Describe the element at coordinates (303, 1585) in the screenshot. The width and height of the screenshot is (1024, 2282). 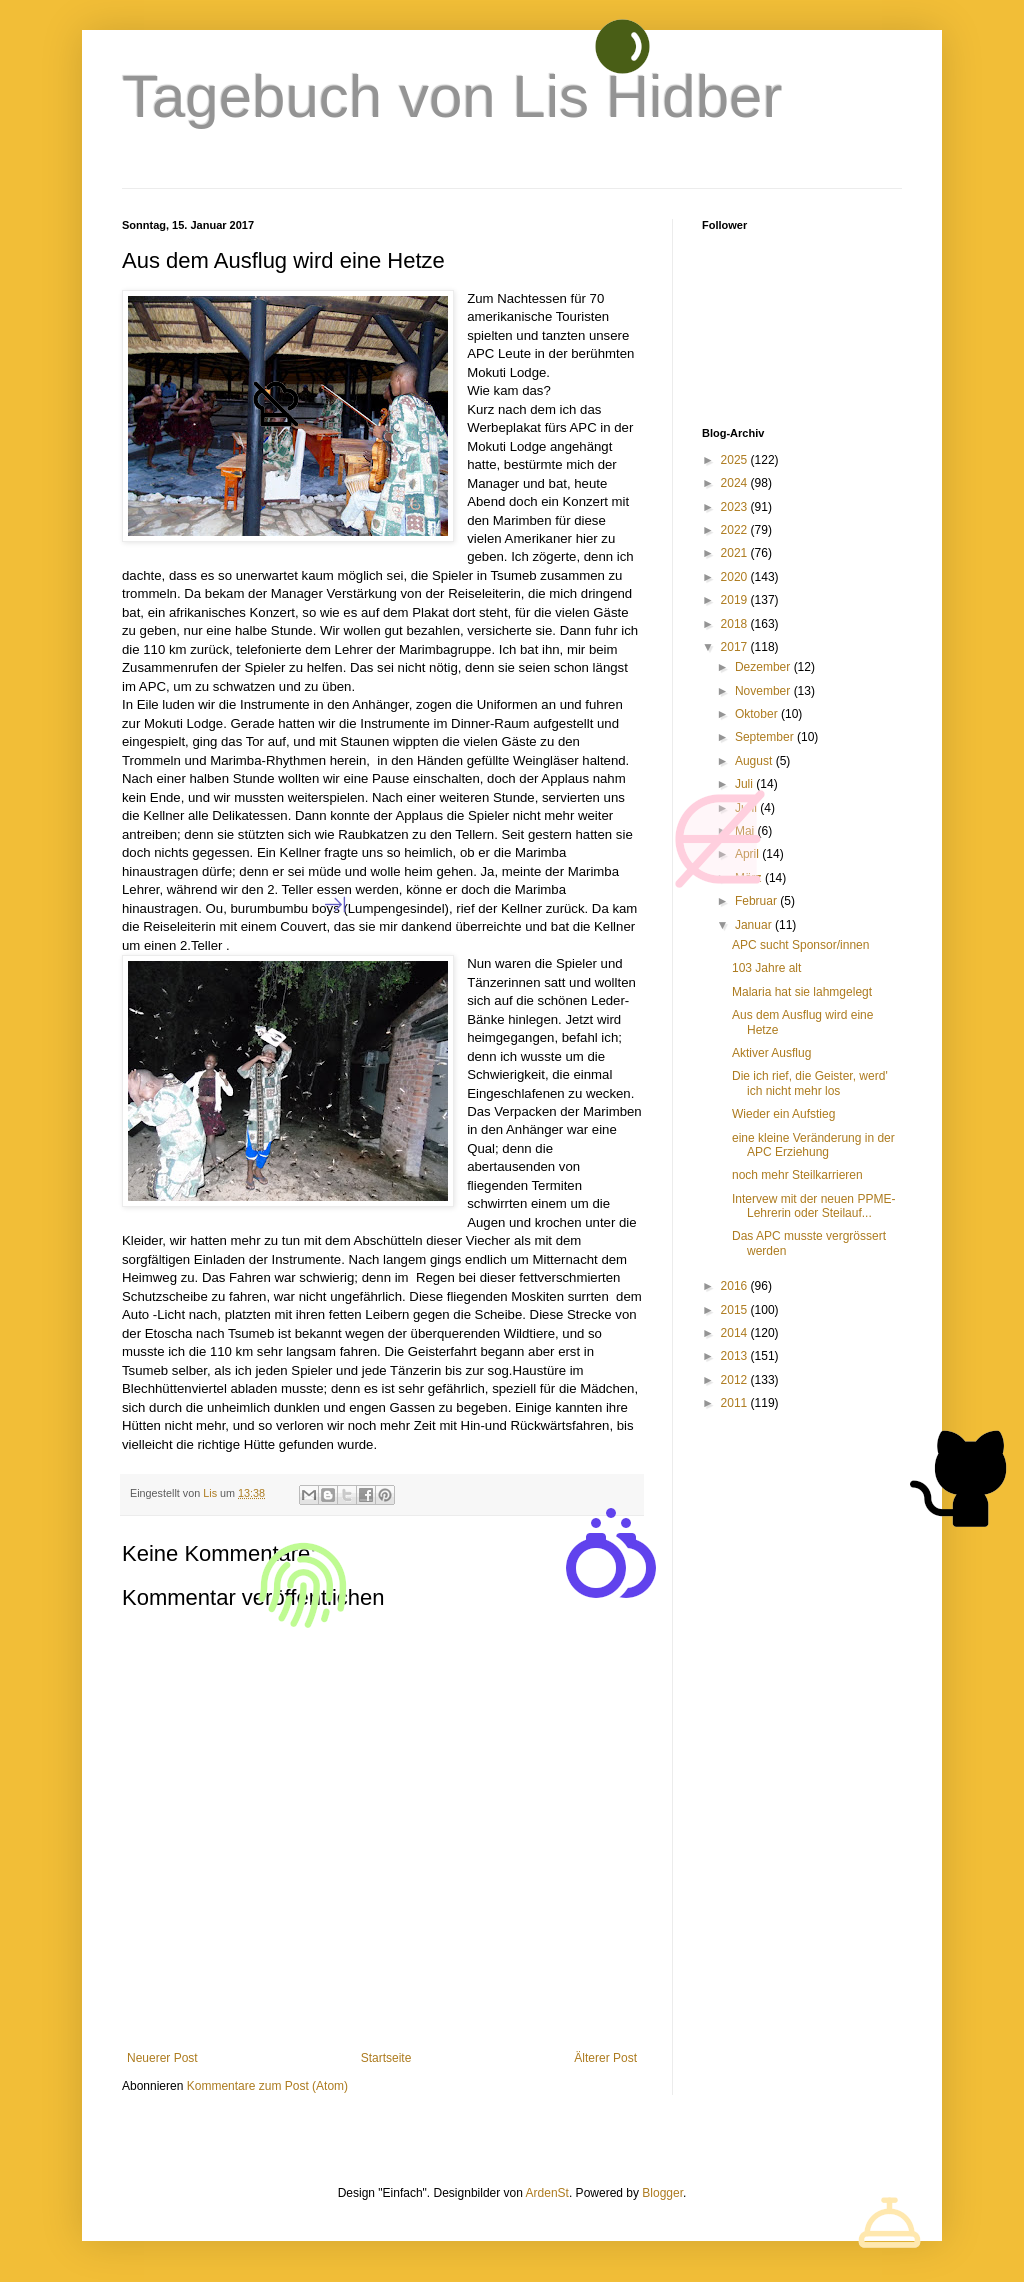
I see `authenticate with biometric fingerprint` at that location.